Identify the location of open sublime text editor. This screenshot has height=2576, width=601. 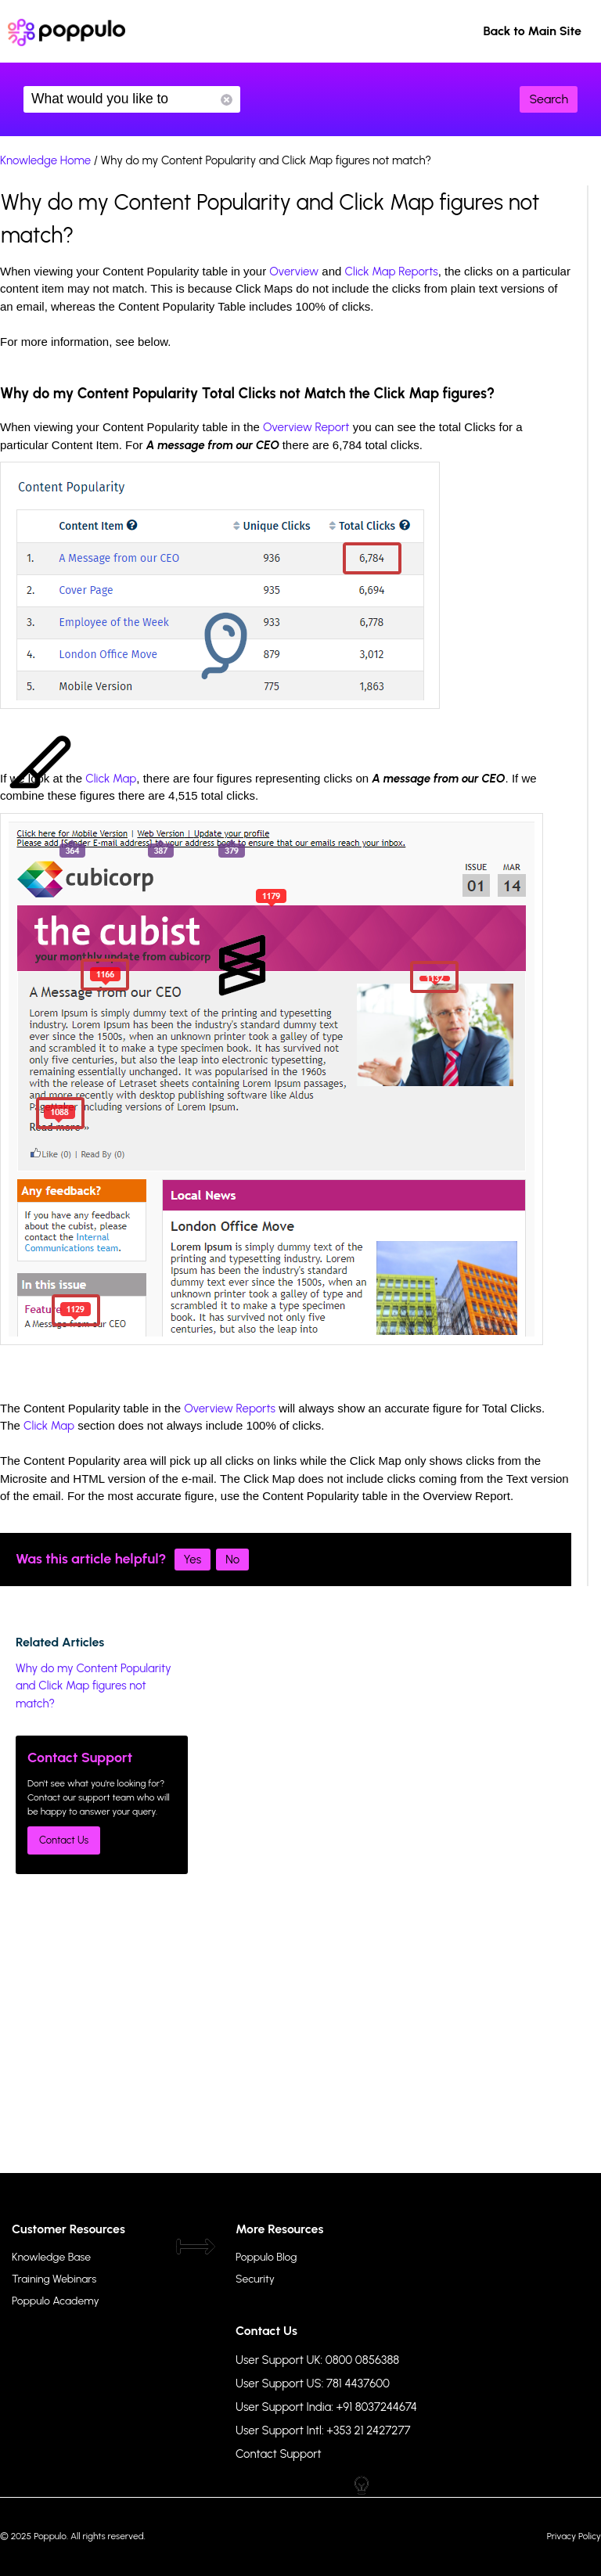
(242, 965).